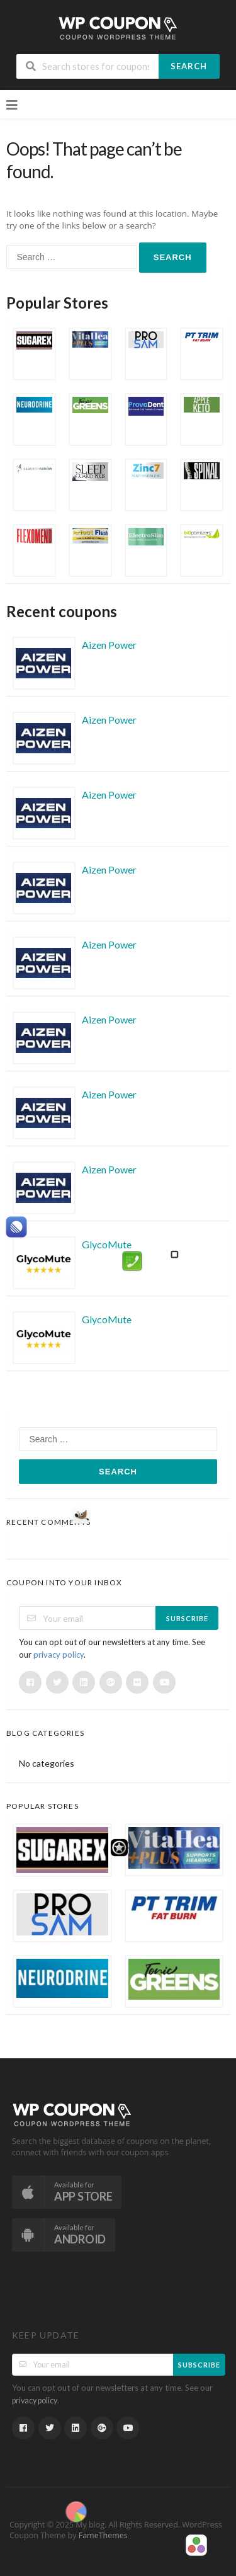 This screenshot has height=2576, width=236. What do you see at coordinates (132, 1261) in the screenshot?
I see `open the phone calls app` at bounding box center [132, 1261].